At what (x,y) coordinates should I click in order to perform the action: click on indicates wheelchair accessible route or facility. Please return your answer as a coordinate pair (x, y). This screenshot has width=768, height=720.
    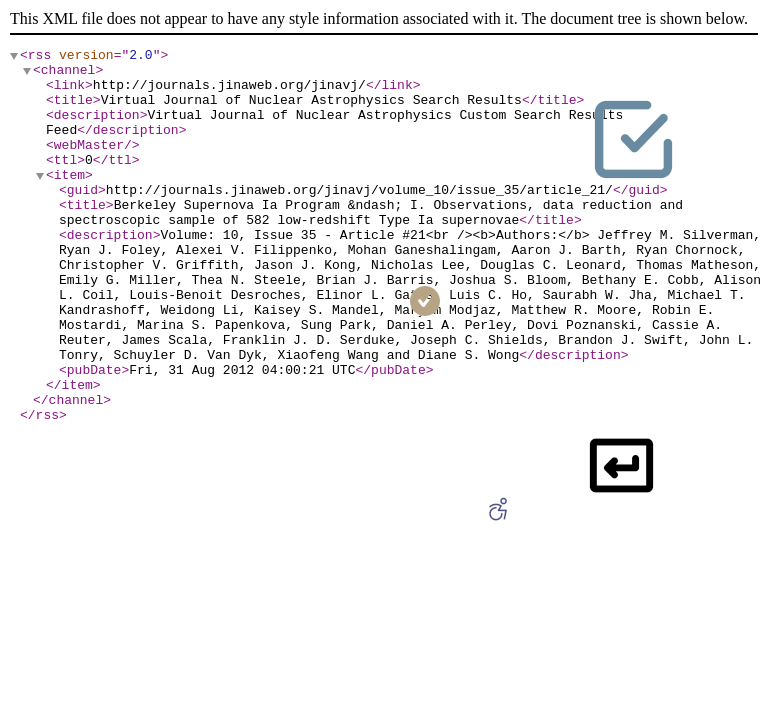
    Looking at the image, I should click on (498, 509).